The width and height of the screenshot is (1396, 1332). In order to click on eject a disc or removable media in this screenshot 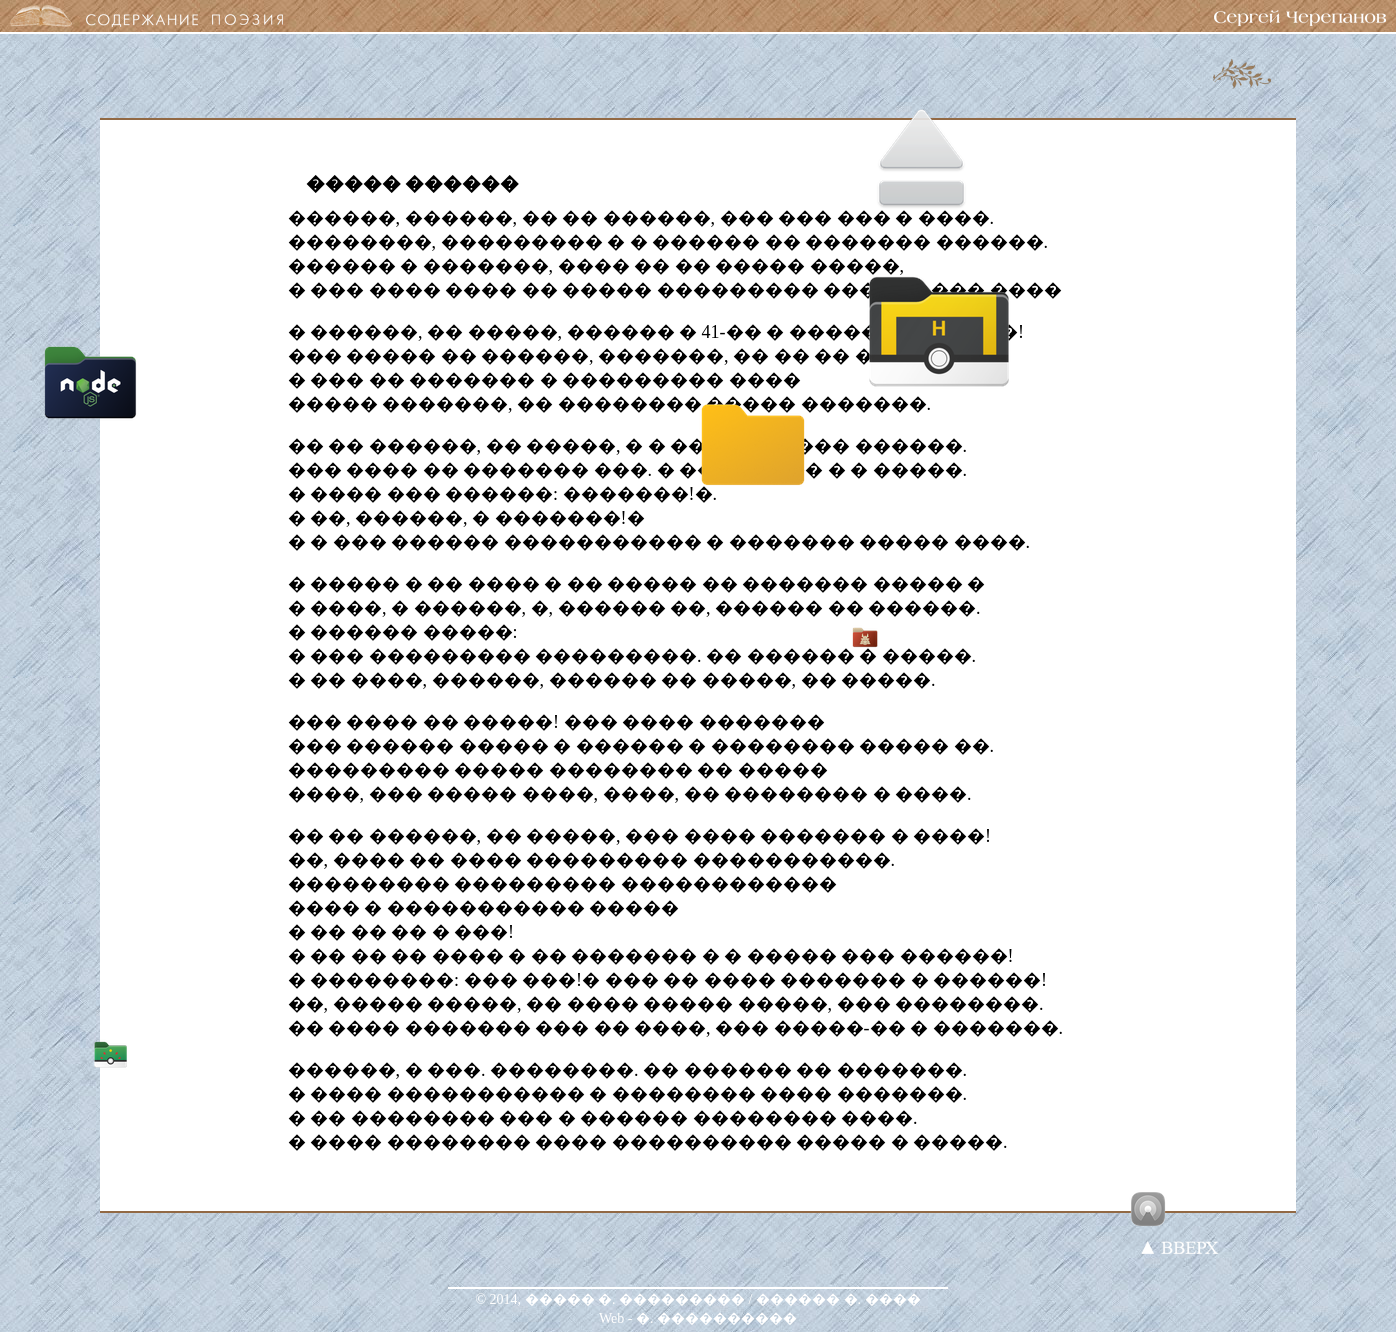, I will do `click(921, 157)`.